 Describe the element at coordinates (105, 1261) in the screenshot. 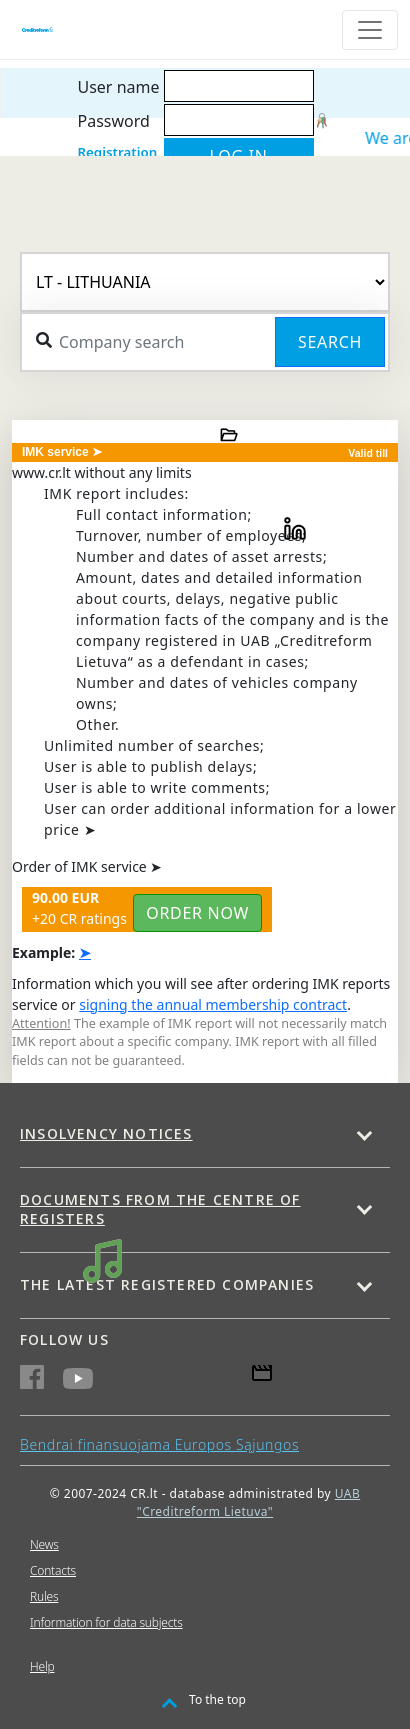

I see `access music library or player` at that location.